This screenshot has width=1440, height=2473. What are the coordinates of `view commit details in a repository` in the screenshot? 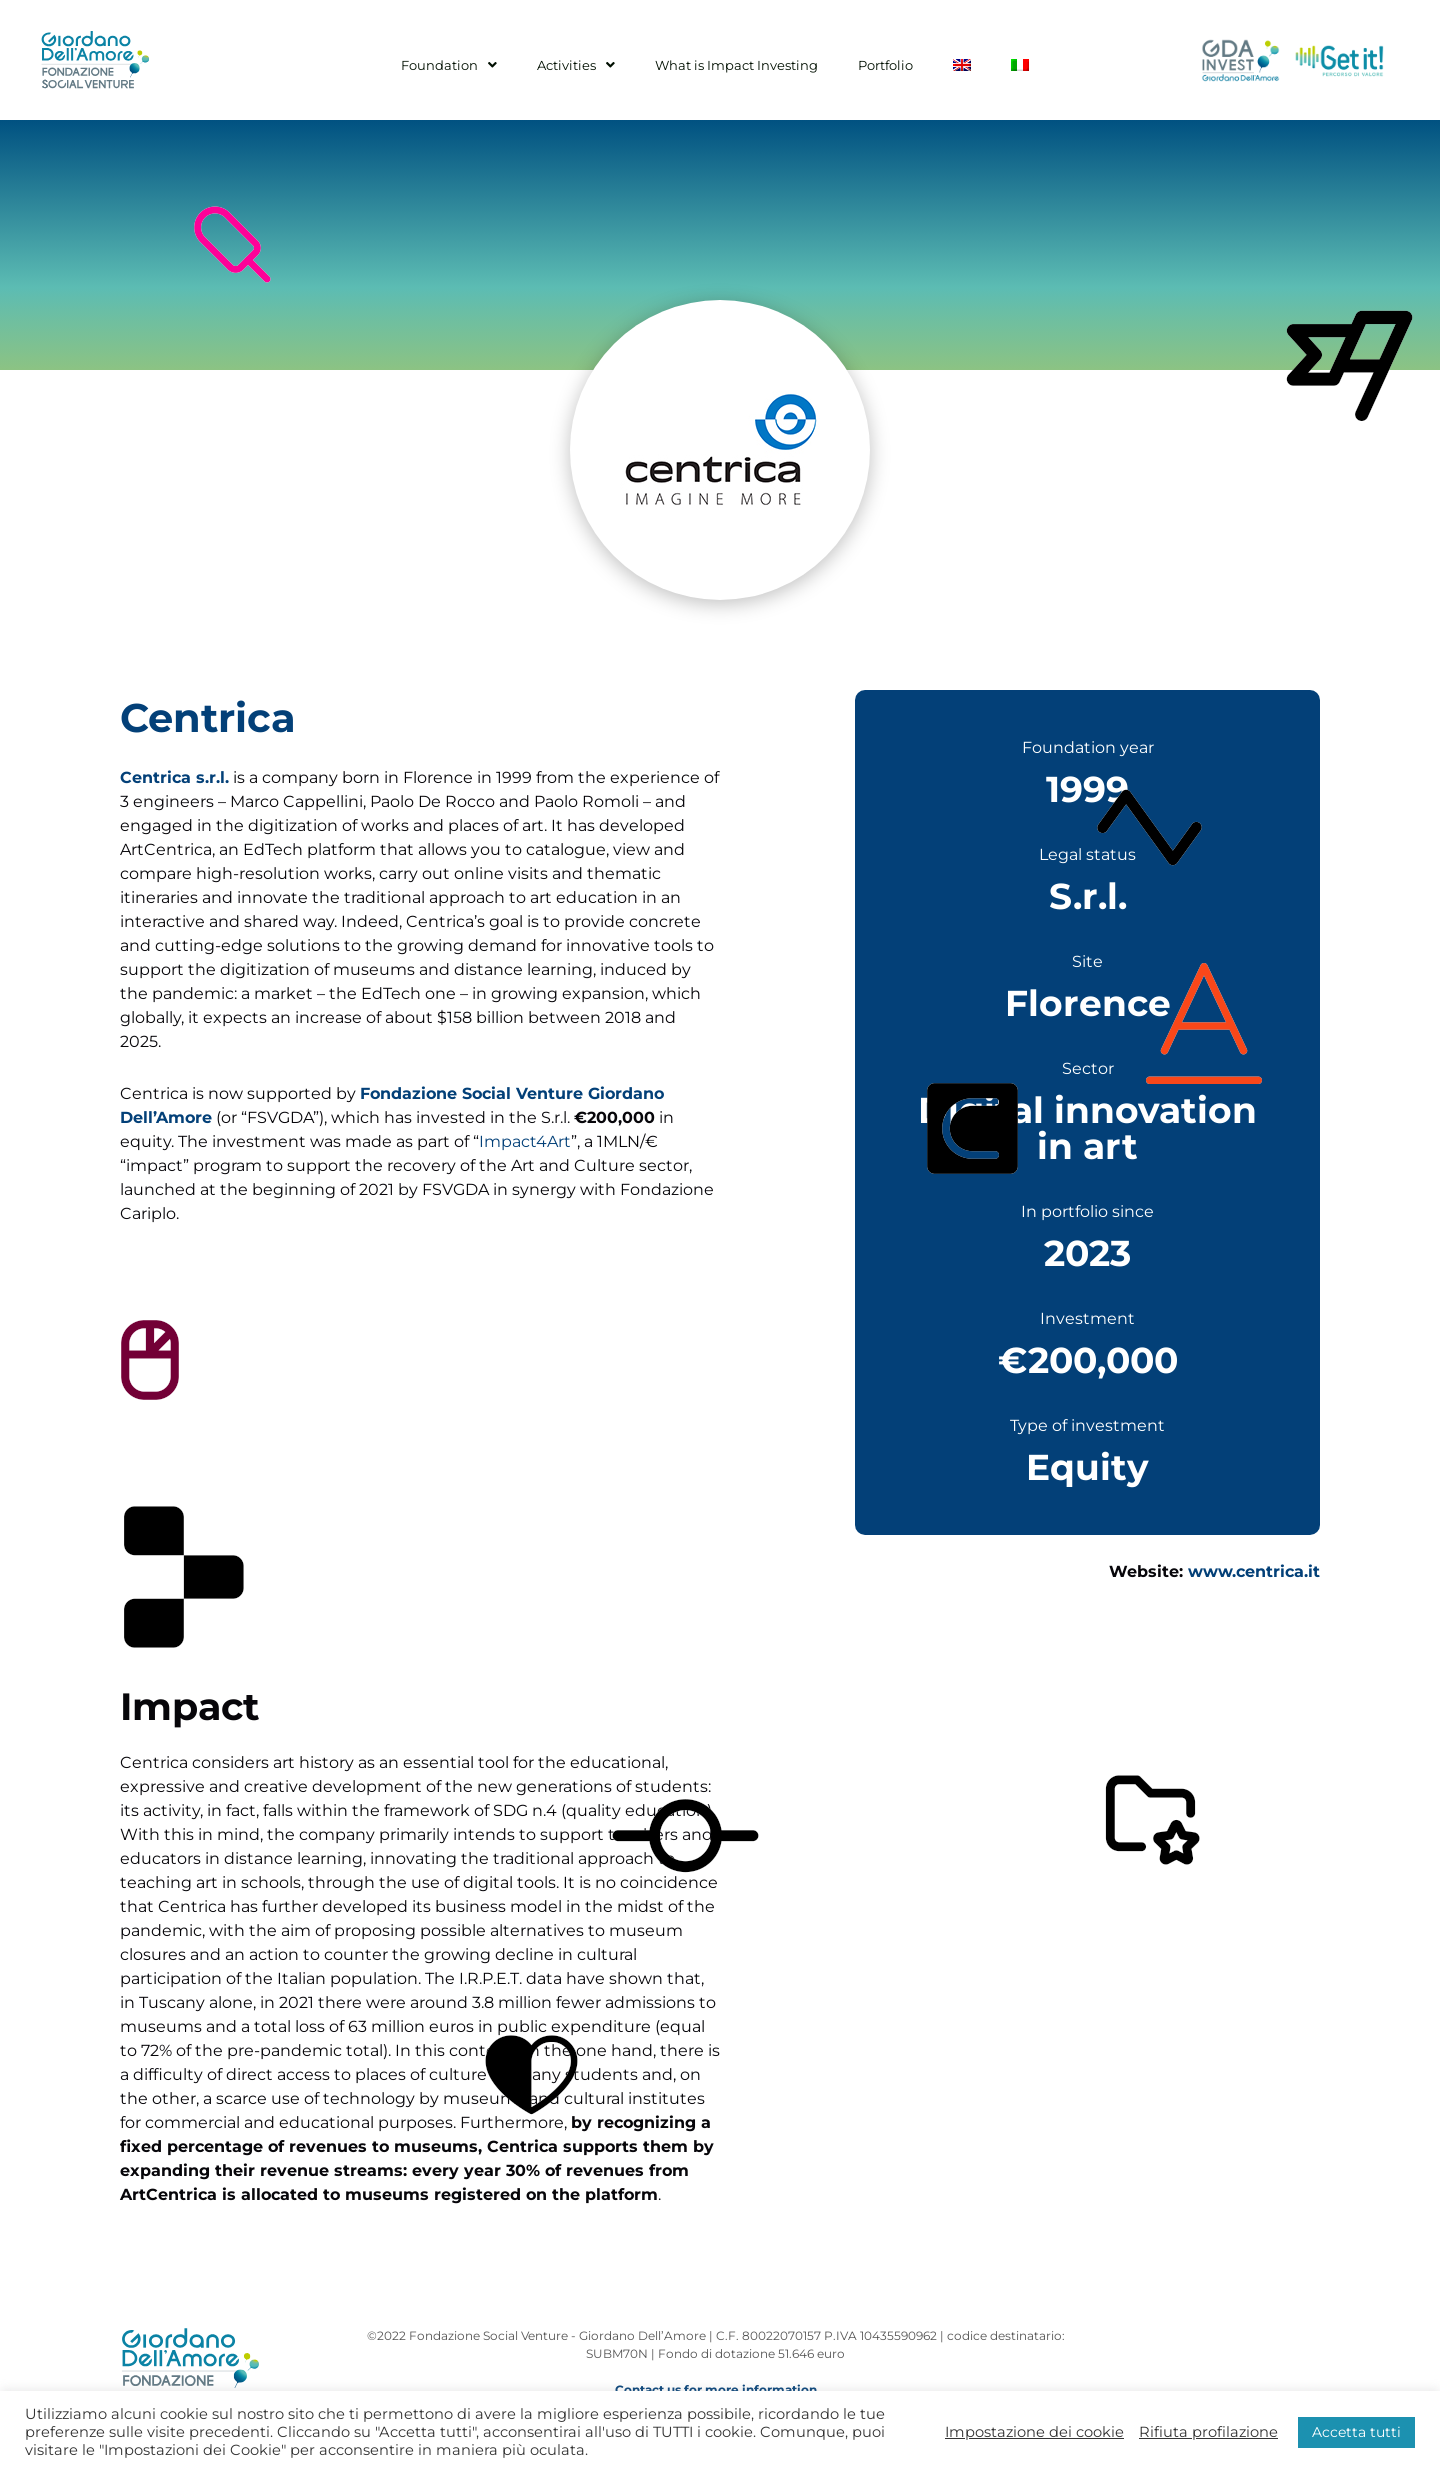 It's located at (685, 1837).